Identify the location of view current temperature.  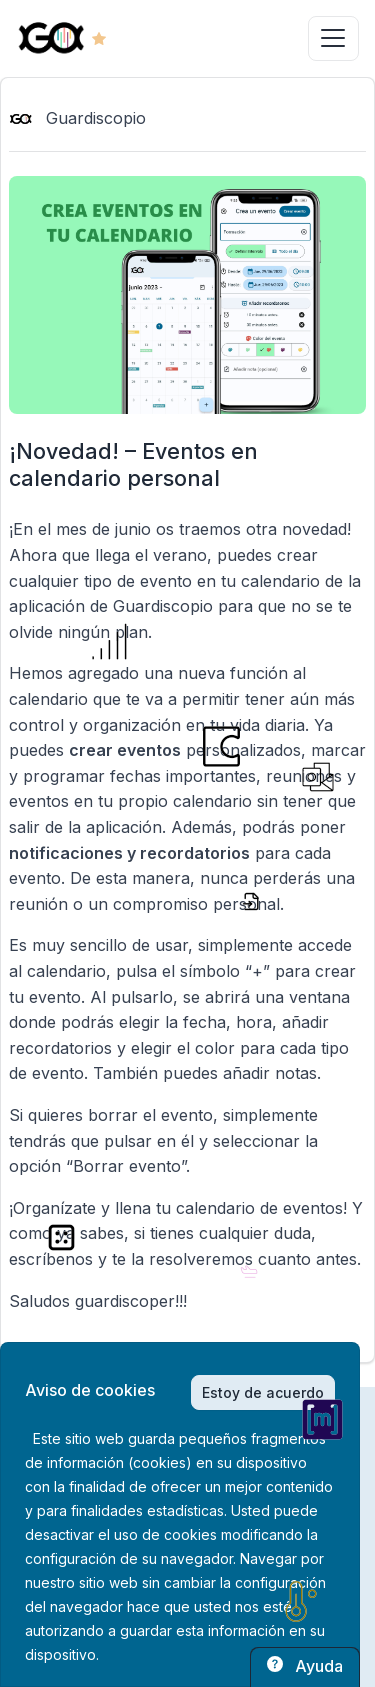
(297, 1601).